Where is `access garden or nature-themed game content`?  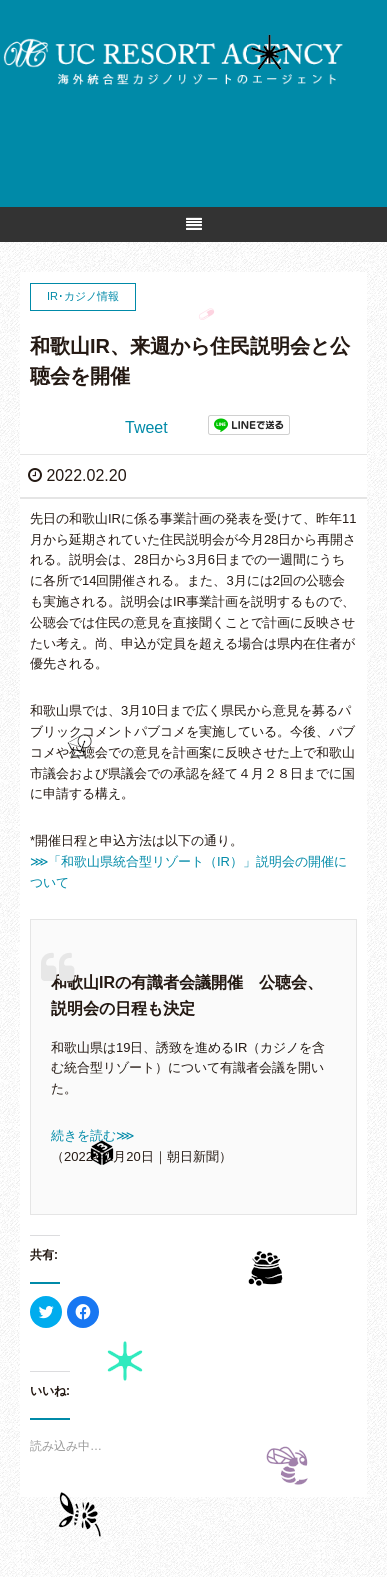
access garden or nature-themed game content is located at coordinates (79, 1514).